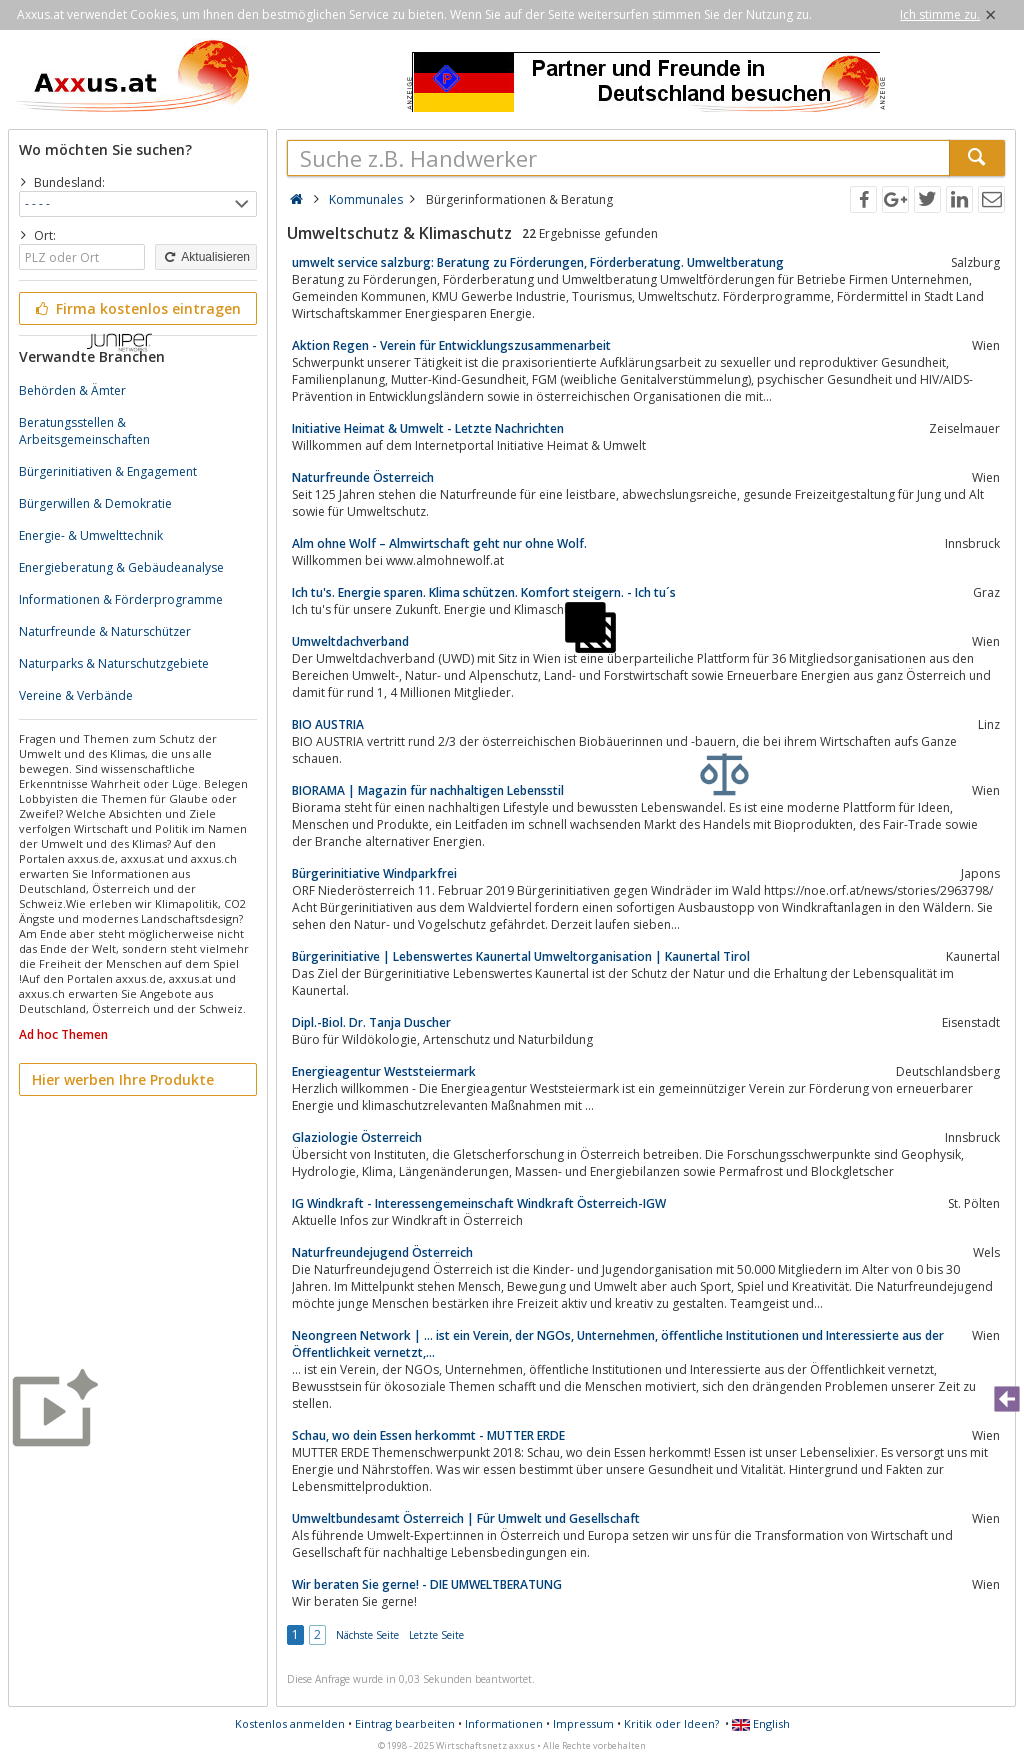  What do you see at coordinates (51, 1411) in the screenshot?
I see `access AI-powered video generation tools` at bounding box center [51, 1411].